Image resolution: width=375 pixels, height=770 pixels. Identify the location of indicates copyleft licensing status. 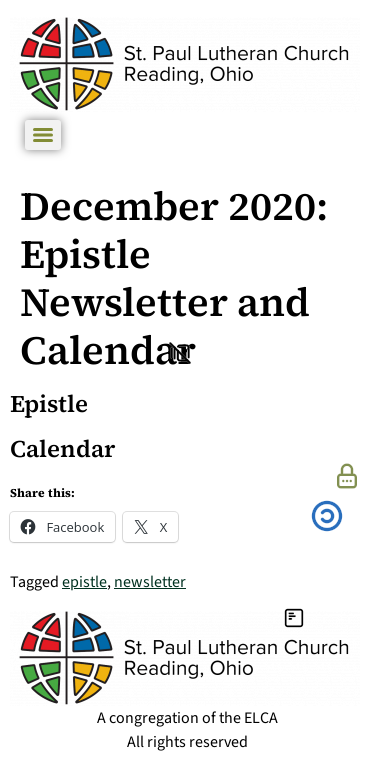
(327, 516).